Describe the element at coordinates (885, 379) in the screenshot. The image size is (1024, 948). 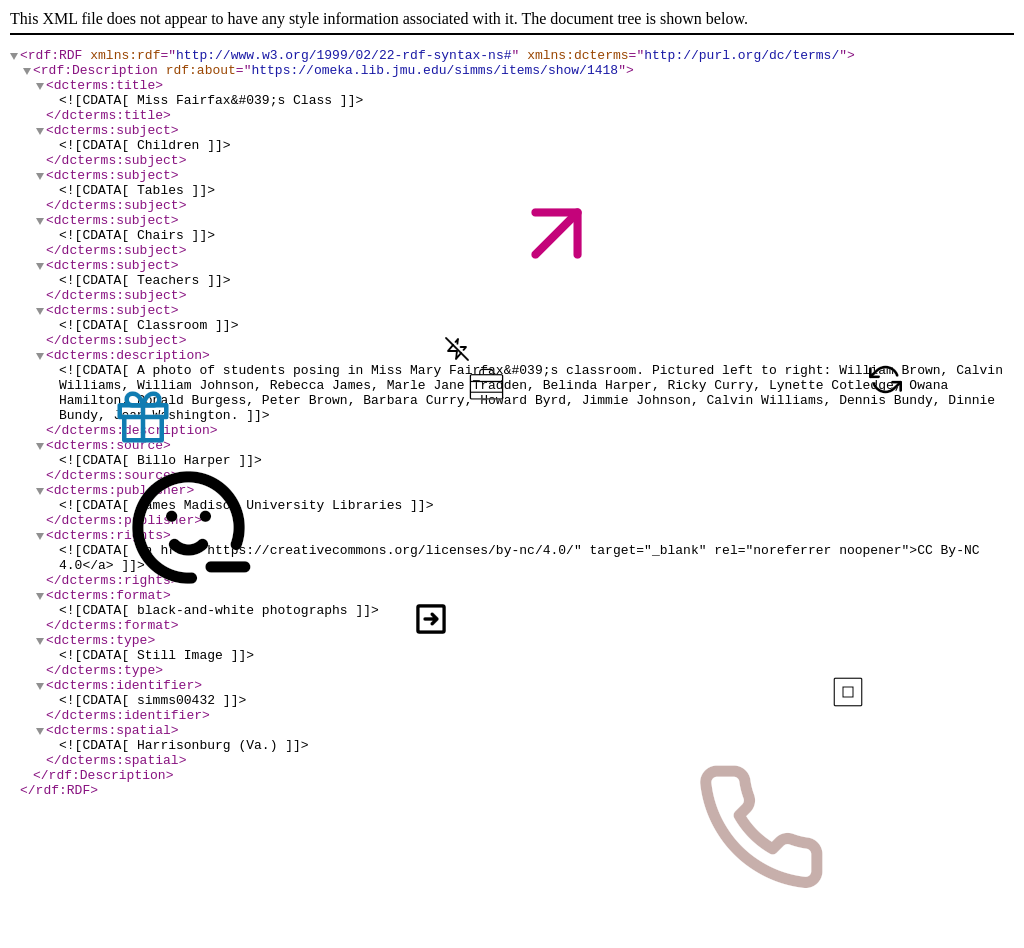
I see `refresh or reload content` at that location.